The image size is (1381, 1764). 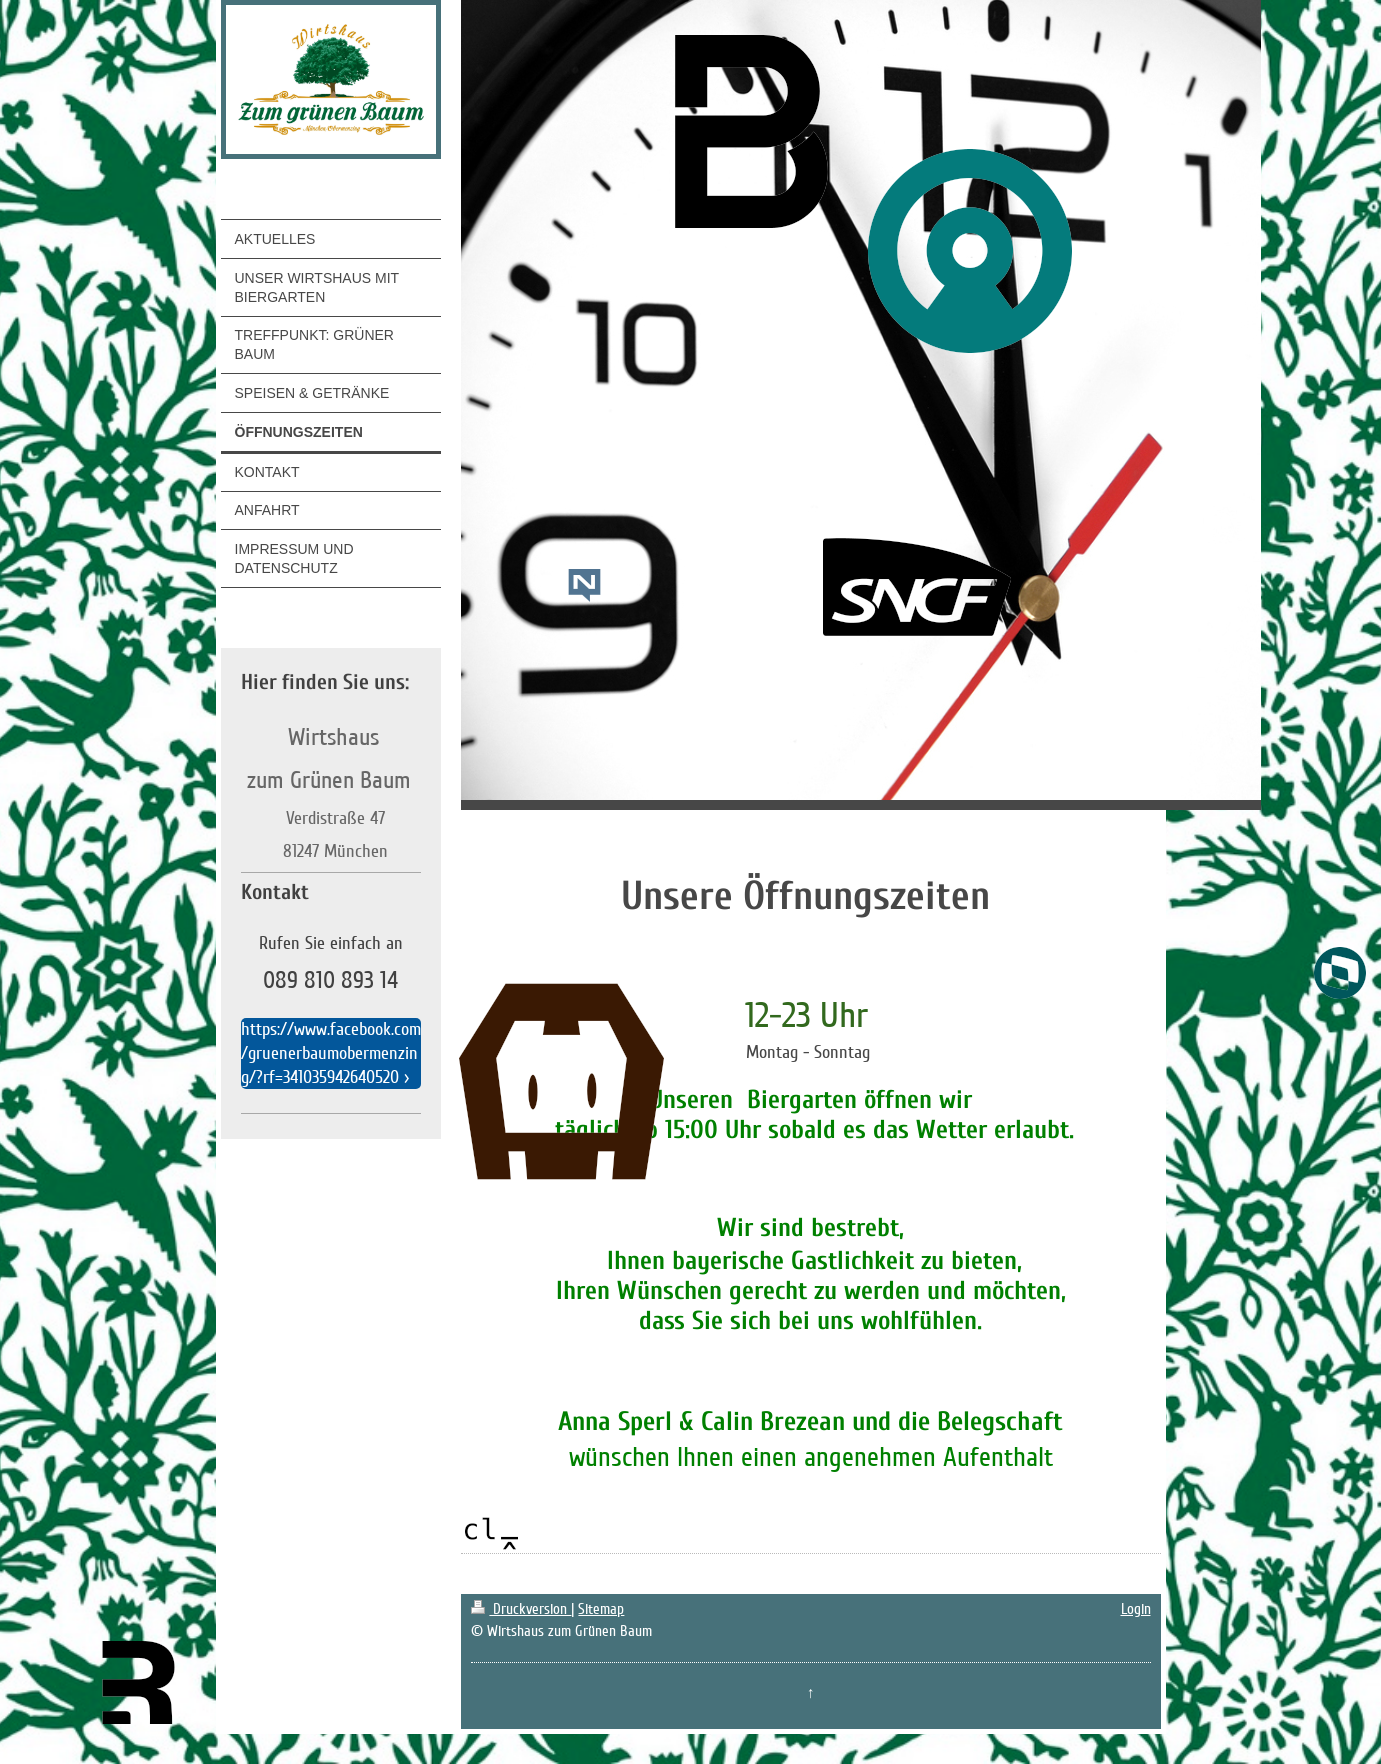 I want to click on open the Castro podcast app, so click(x=970, y=251).